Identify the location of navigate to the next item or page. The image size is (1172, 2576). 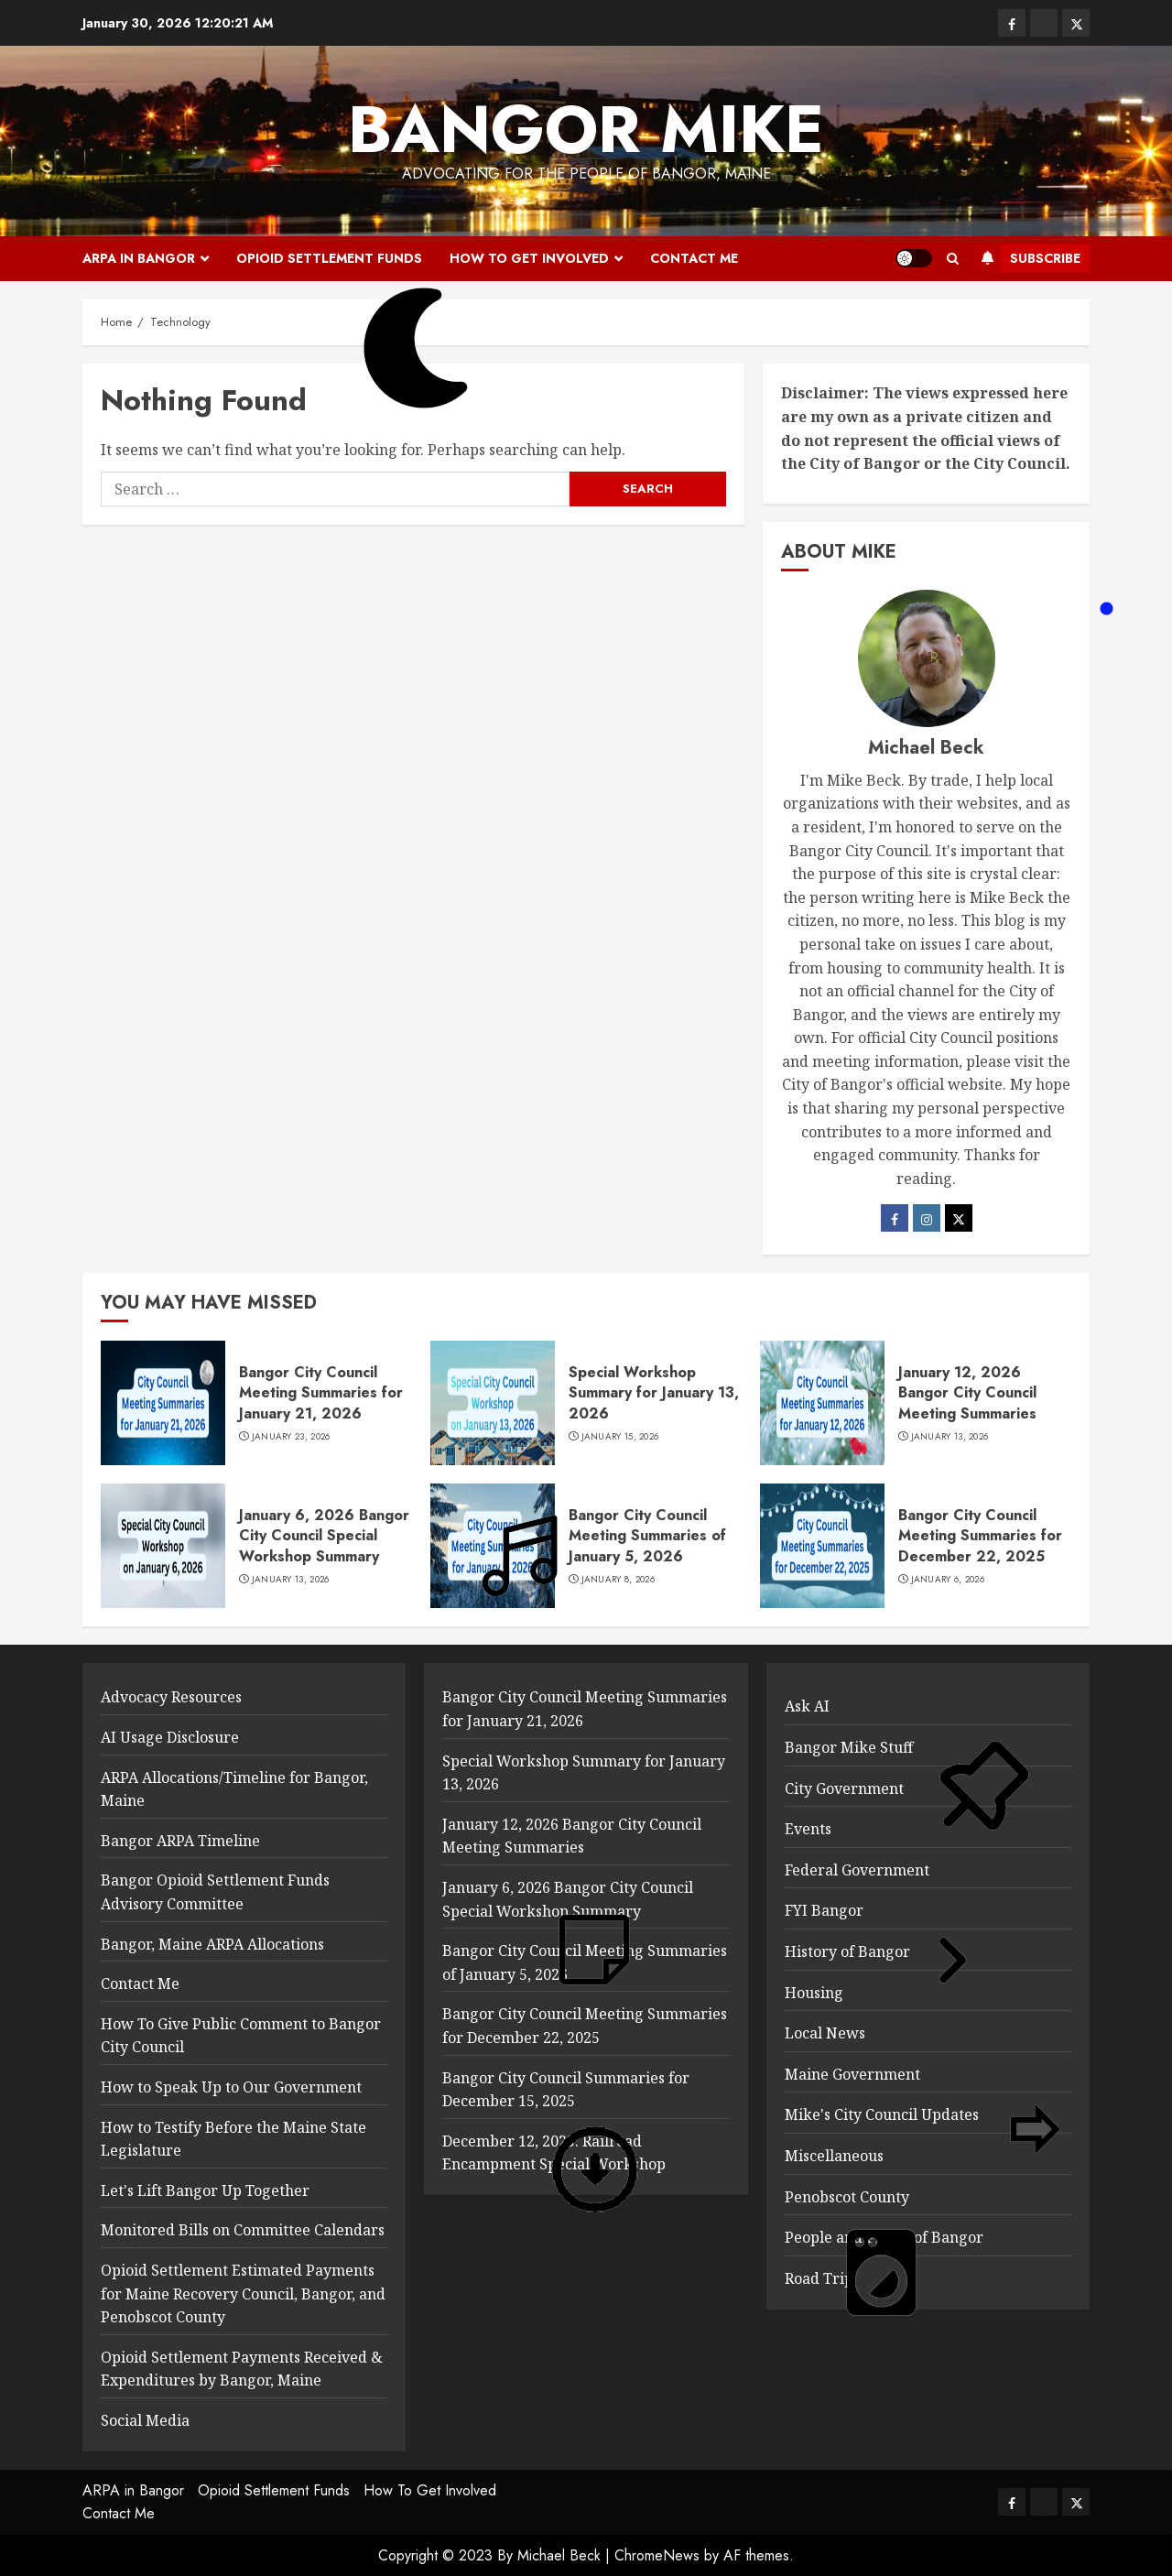
(951, 1960).